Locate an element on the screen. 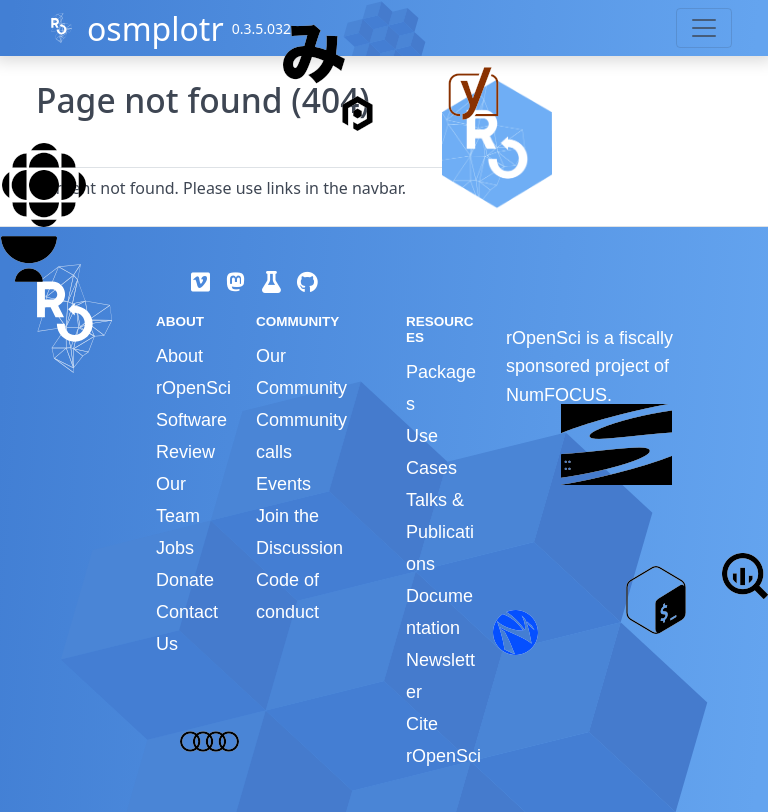 The image size is (768, 812). access Google BigQuery data warehouse is located at coordinates (745, 576).